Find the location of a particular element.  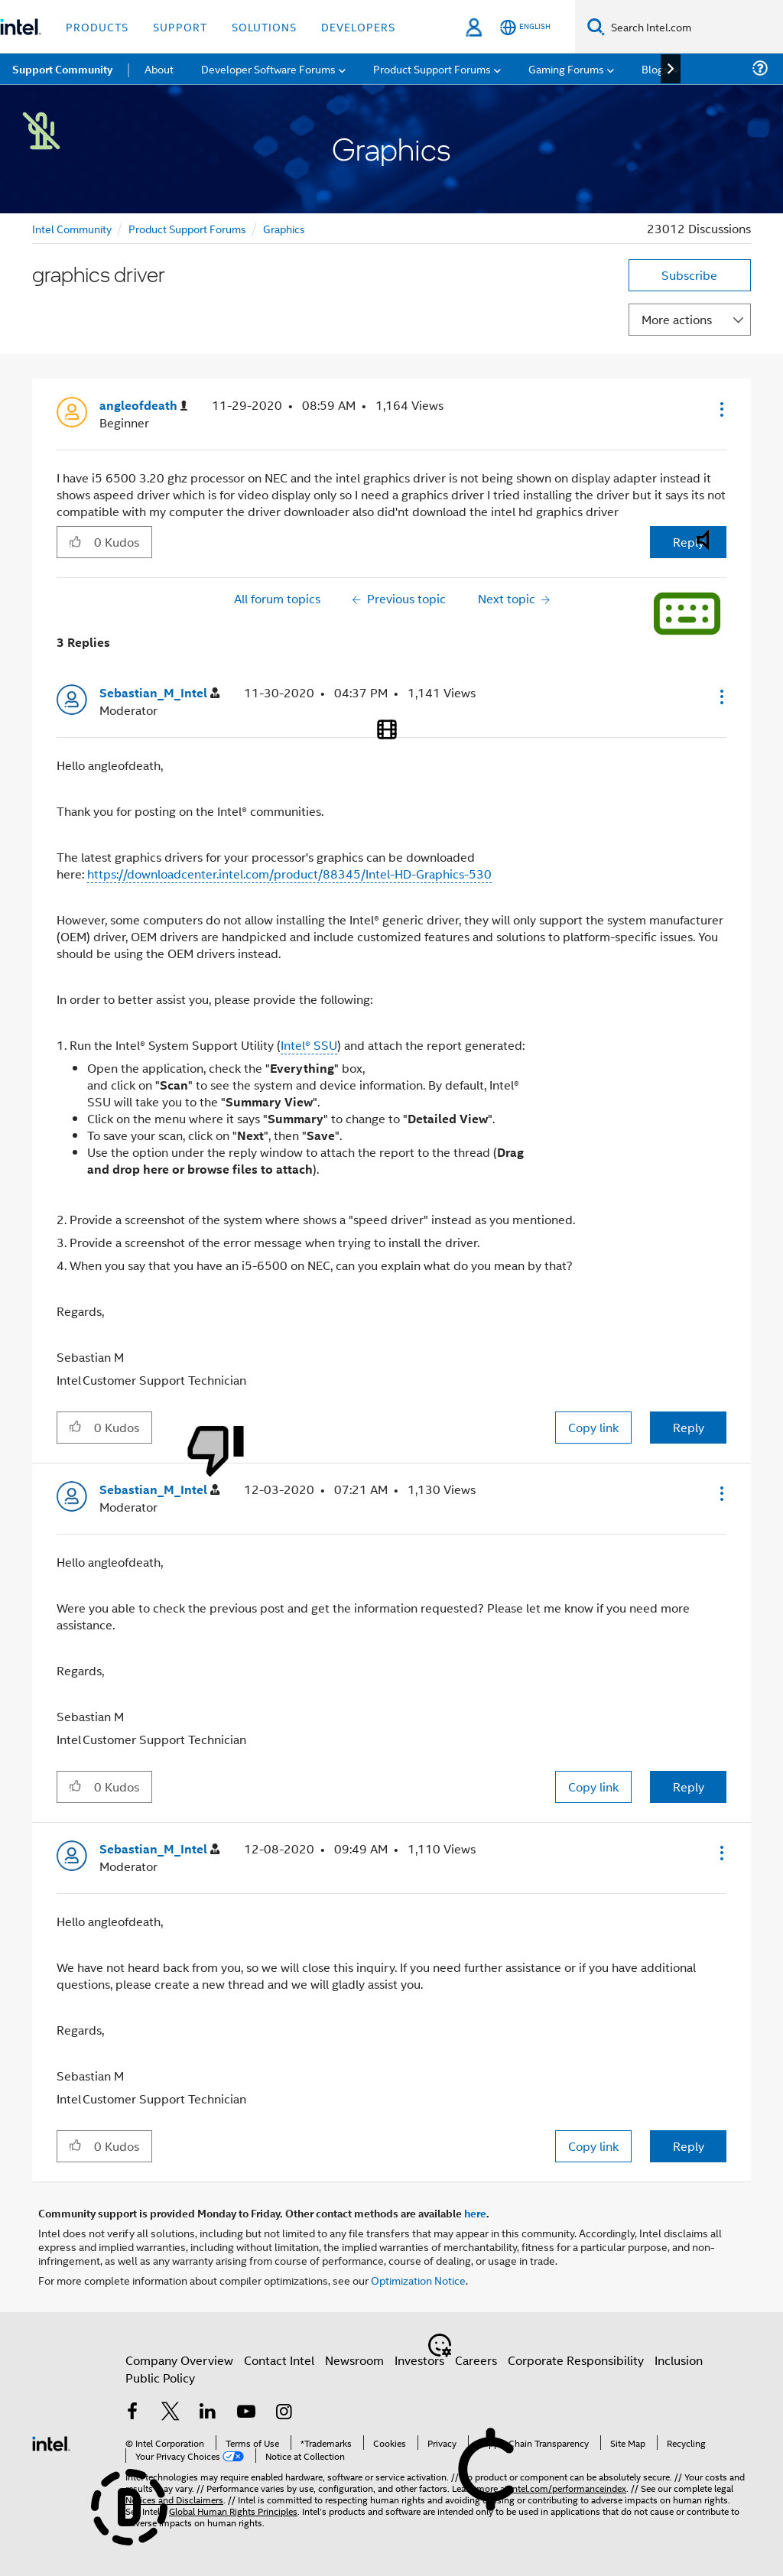

mute audio or sound output is located at coordinates (703, 540).